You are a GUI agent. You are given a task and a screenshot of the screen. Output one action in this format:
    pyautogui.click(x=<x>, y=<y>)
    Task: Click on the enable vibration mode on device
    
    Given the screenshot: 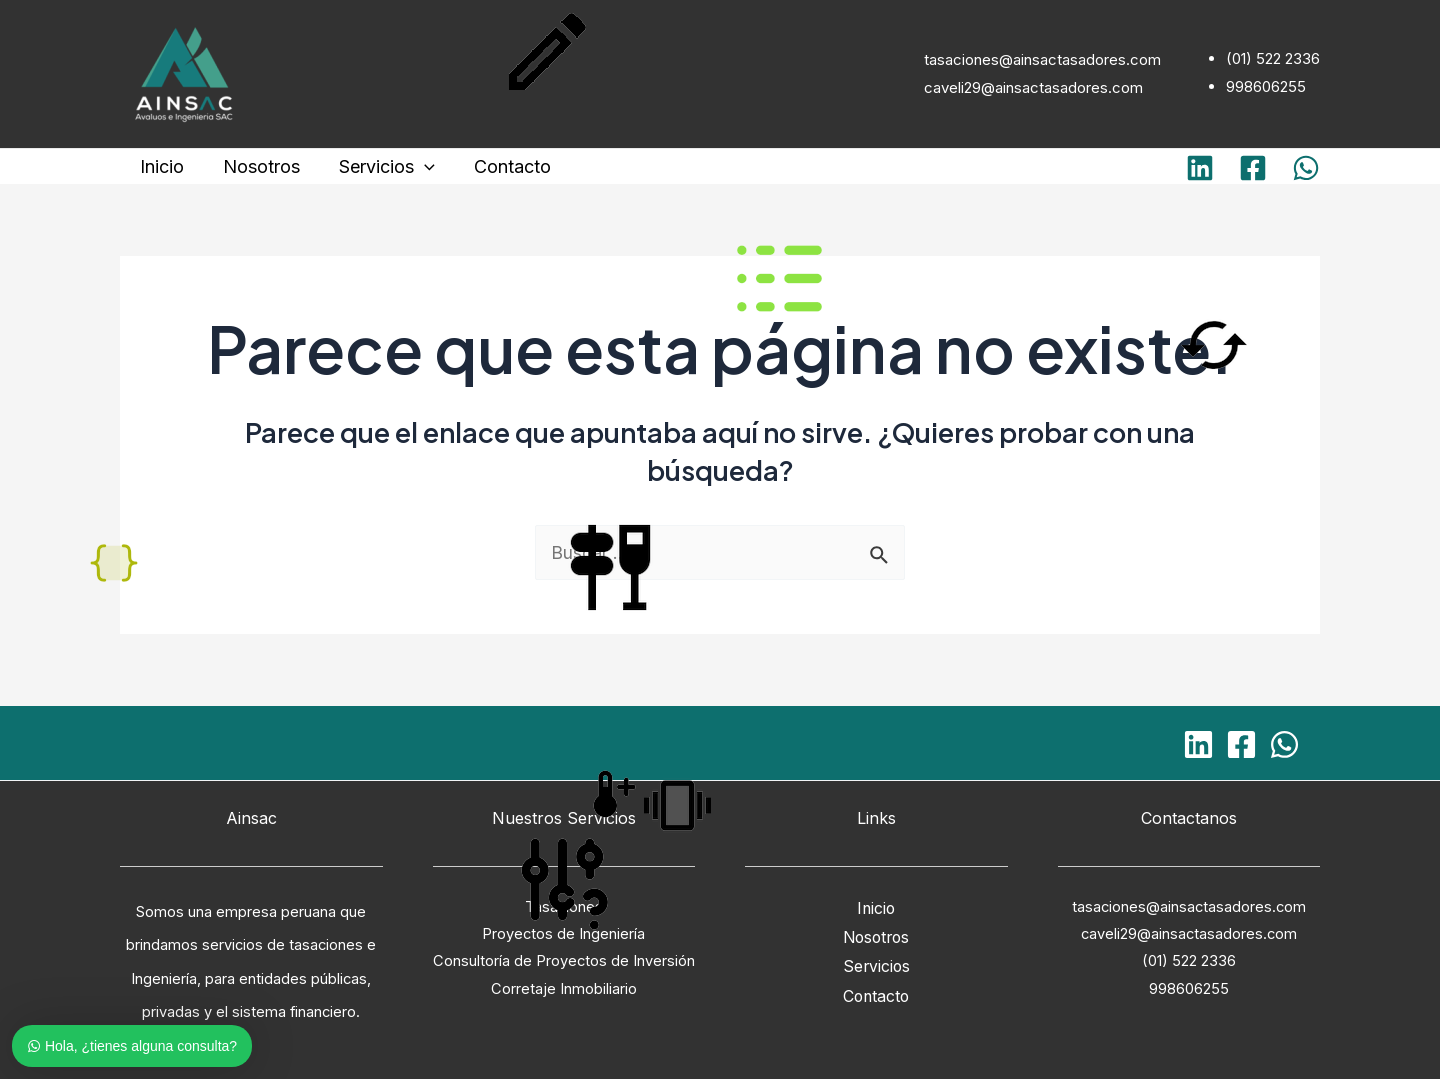 What is the action you would take?
    pyautogui.click(x=677, y=805)
    